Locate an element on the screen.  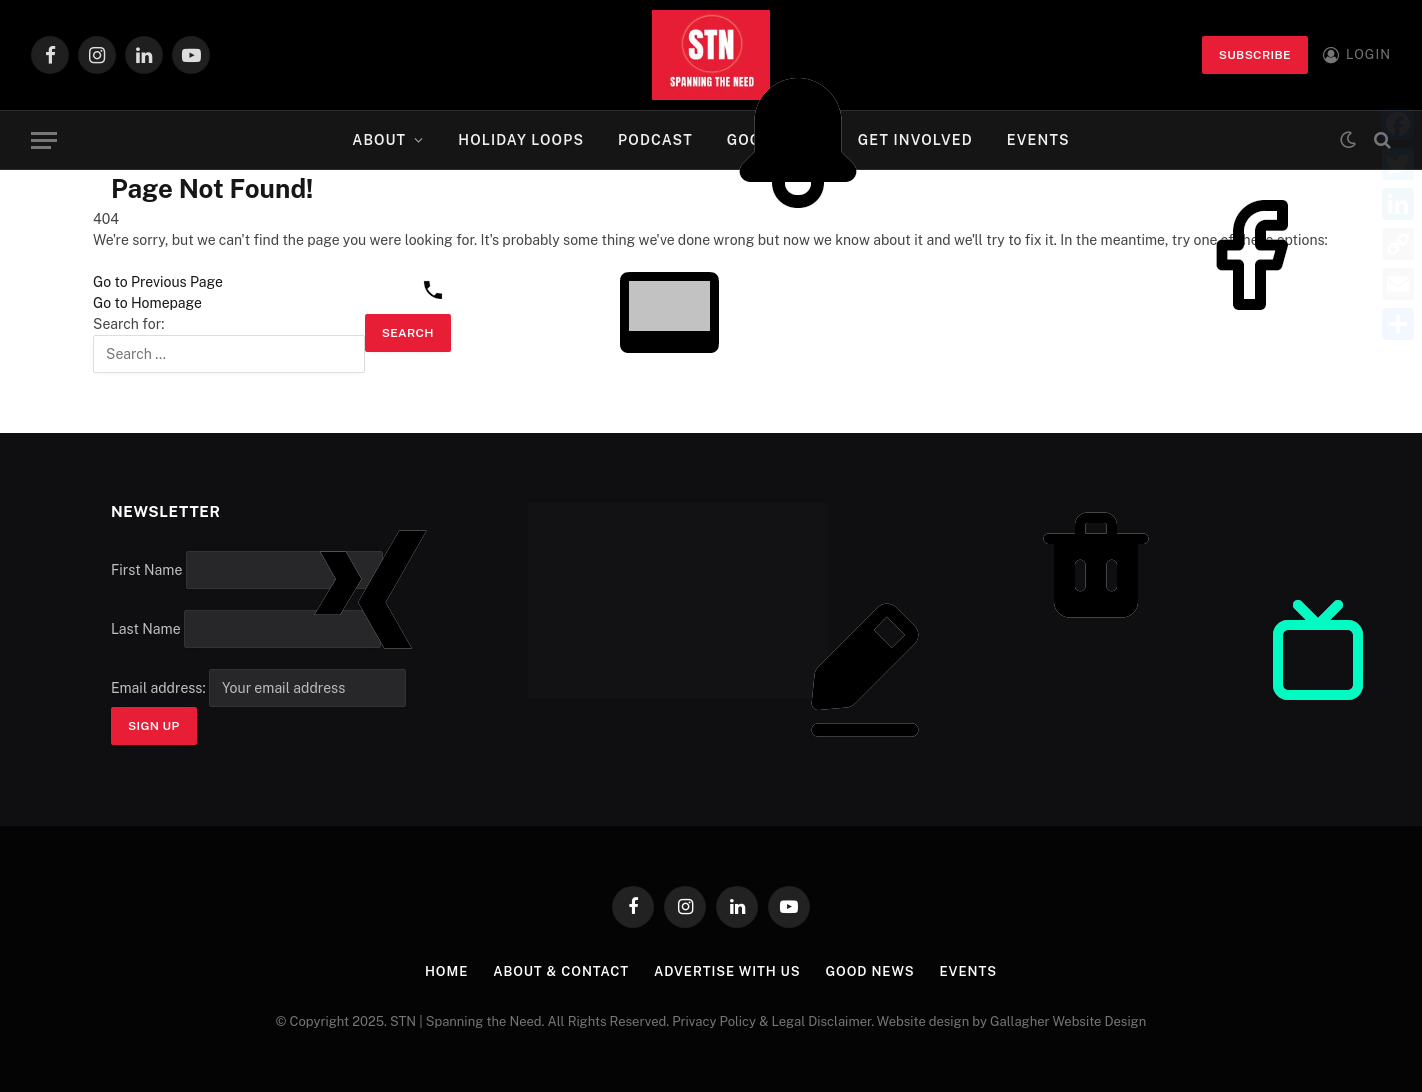
make a phone call is located at coordinates (433, 290).